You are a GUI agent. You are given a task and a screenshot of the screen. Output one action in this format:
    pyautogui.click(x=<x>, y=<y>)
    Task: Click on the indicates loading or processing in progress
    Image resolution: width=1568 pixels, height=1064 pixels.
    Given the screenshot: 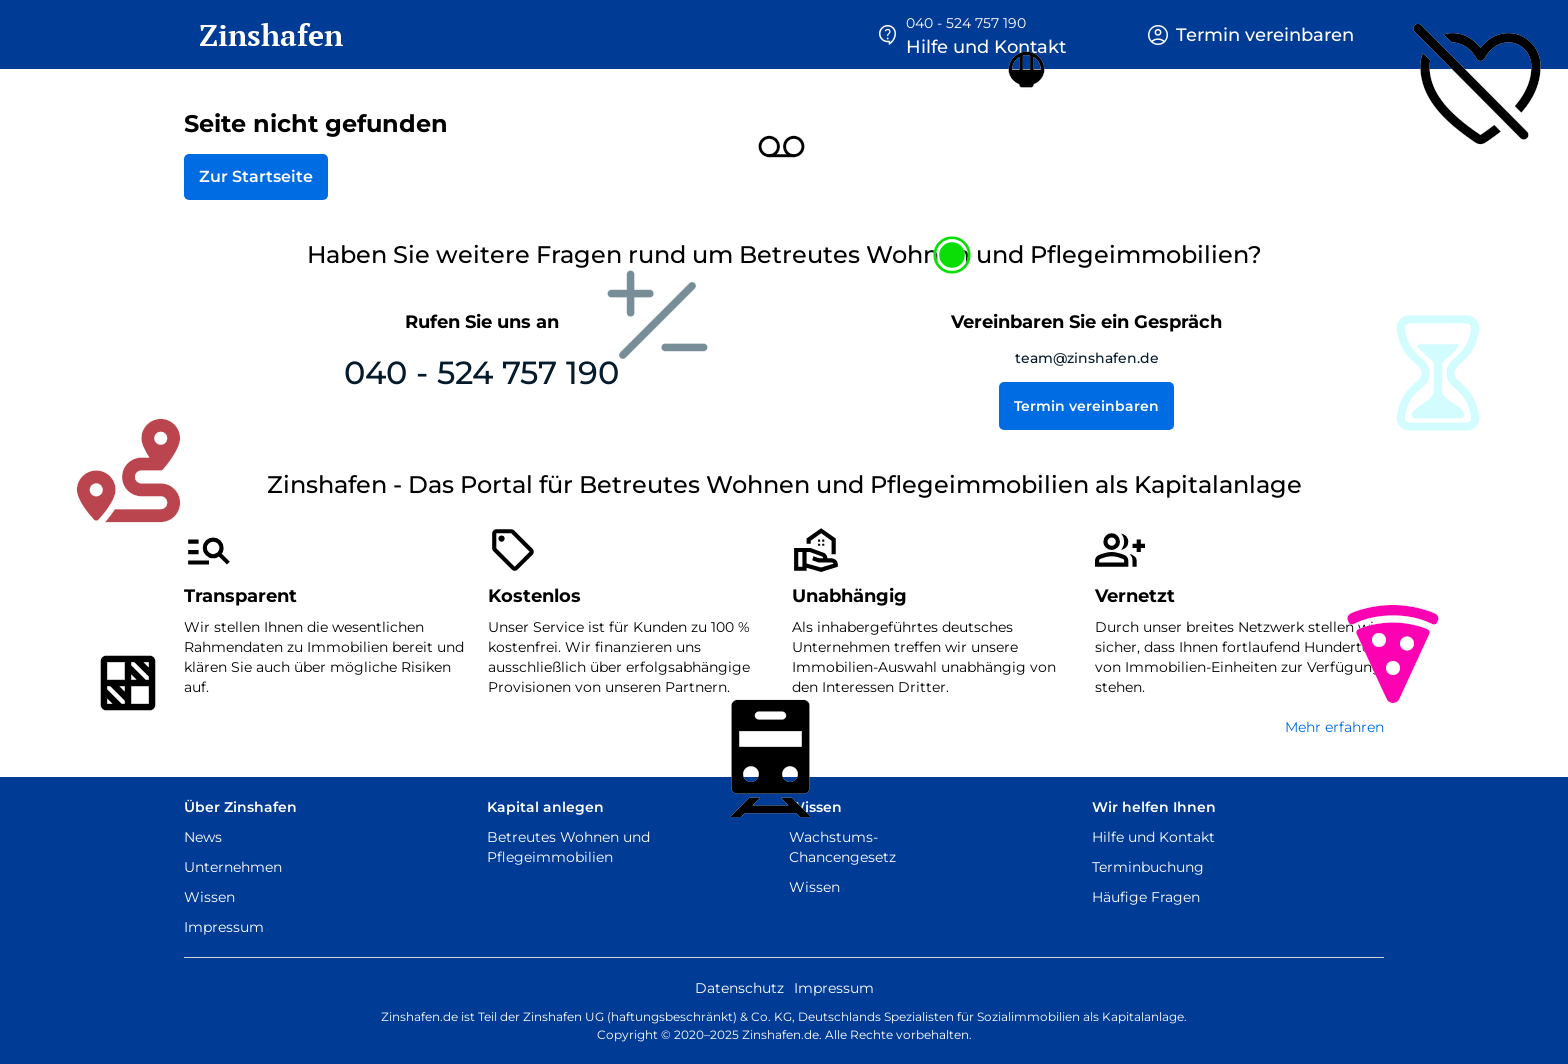 What is the action you would take?
    pyautogui.click(x=1438, y=373)
    